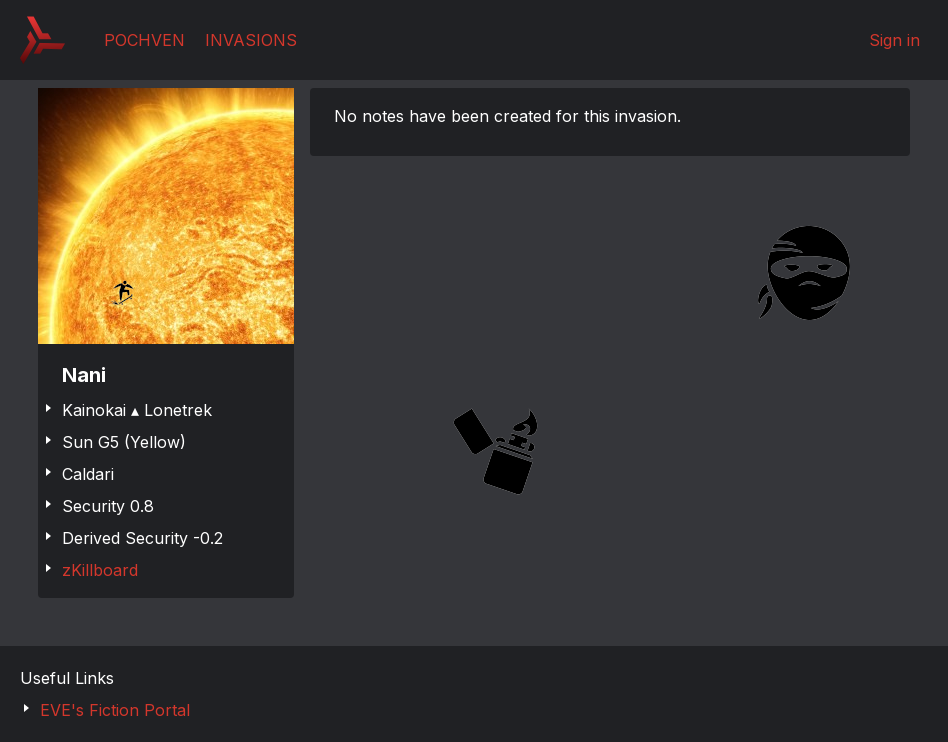 The height and width of the screenshot is (742, 948). What do you see at coordinates (804, 273) in the screenshot?
I see `select ninja character class` at bounding box center [804, 273].